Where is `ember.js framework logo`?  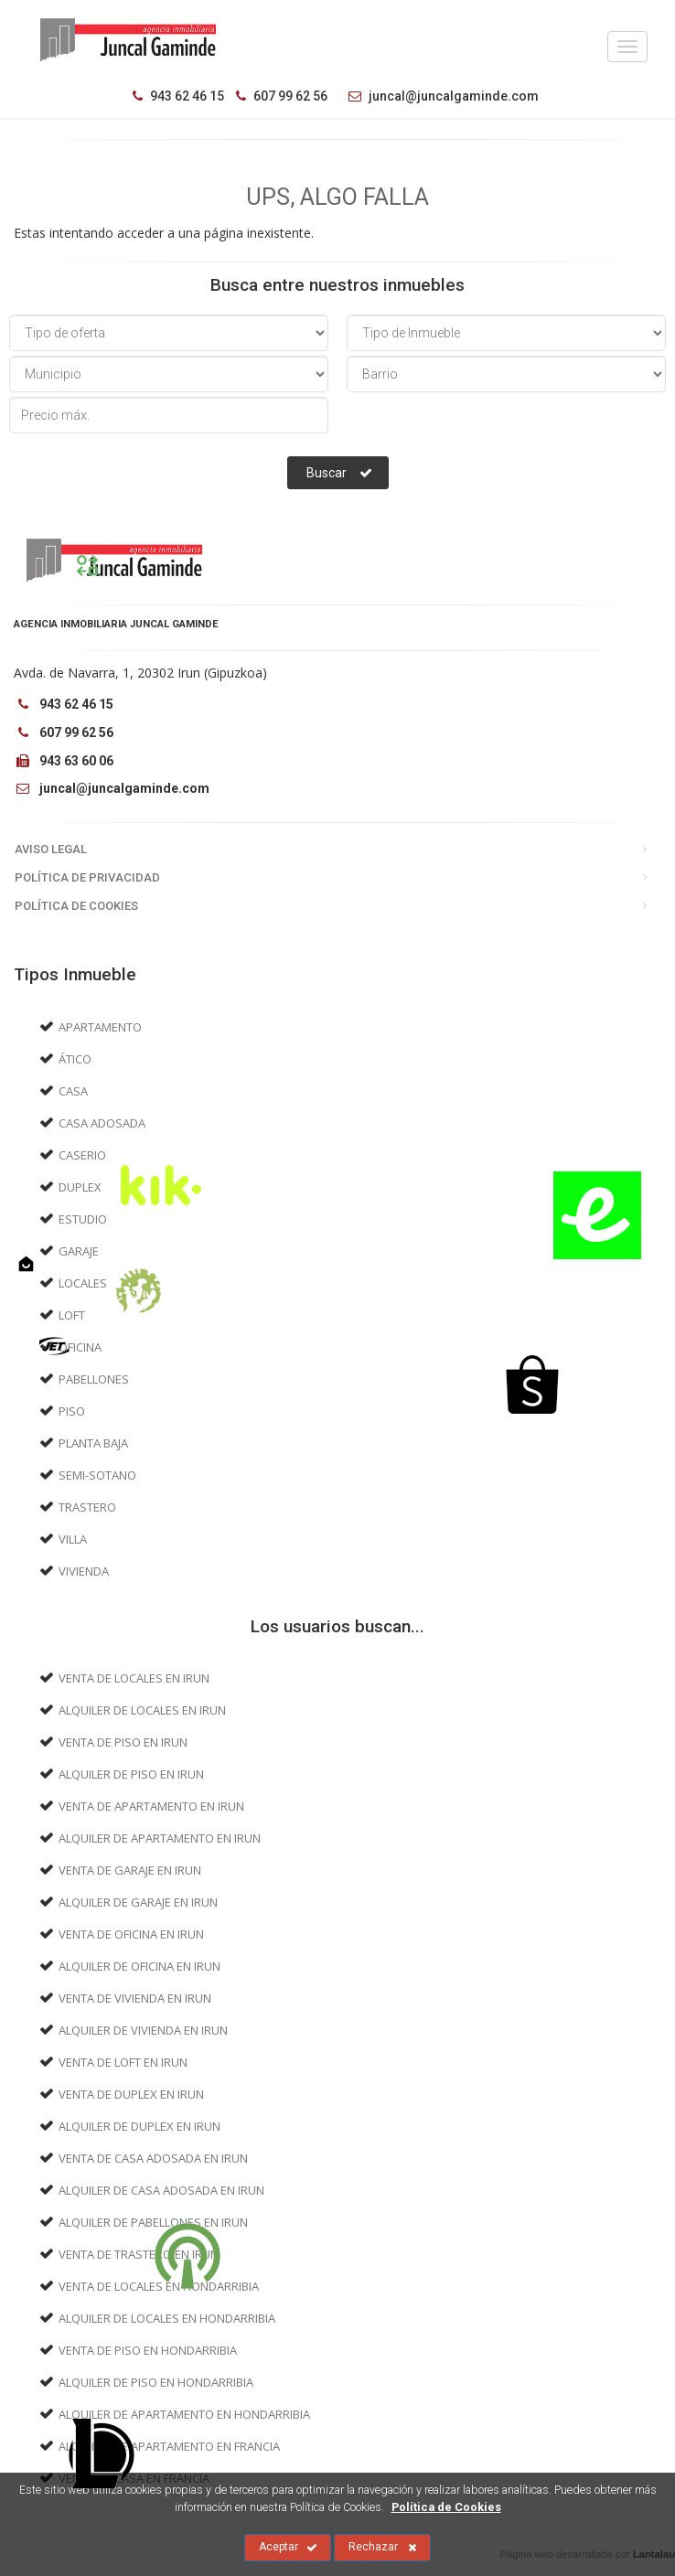 ember.js framework logo is located at coordinates (597, 1215).